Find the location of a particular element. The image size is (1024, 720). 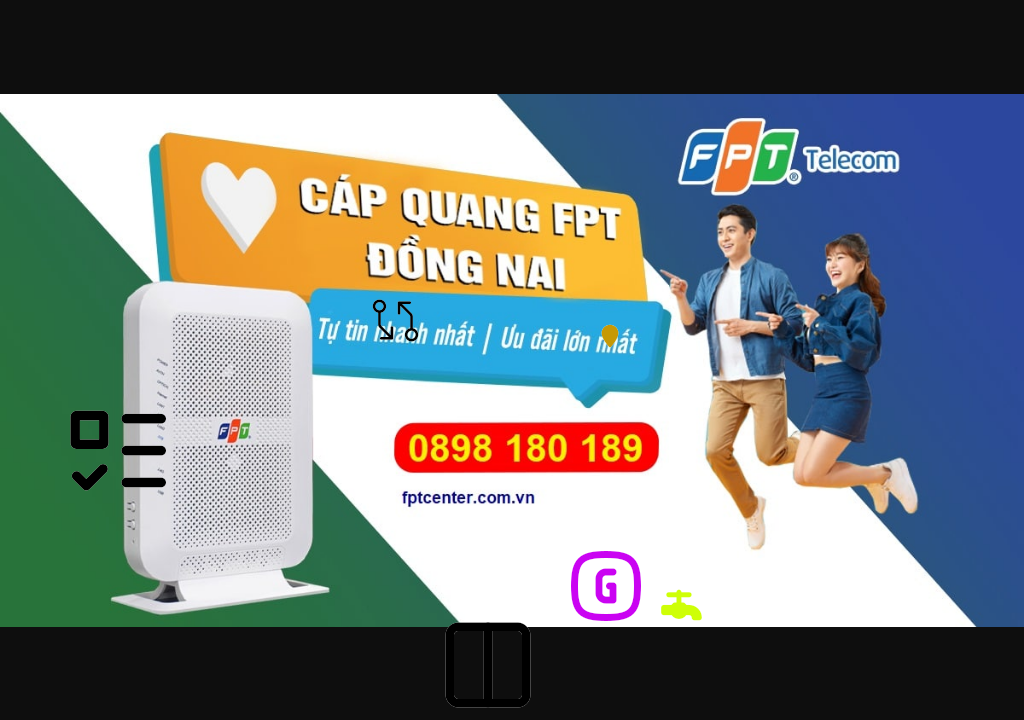

view or set a location on the map is located at coordinates (610, 336).